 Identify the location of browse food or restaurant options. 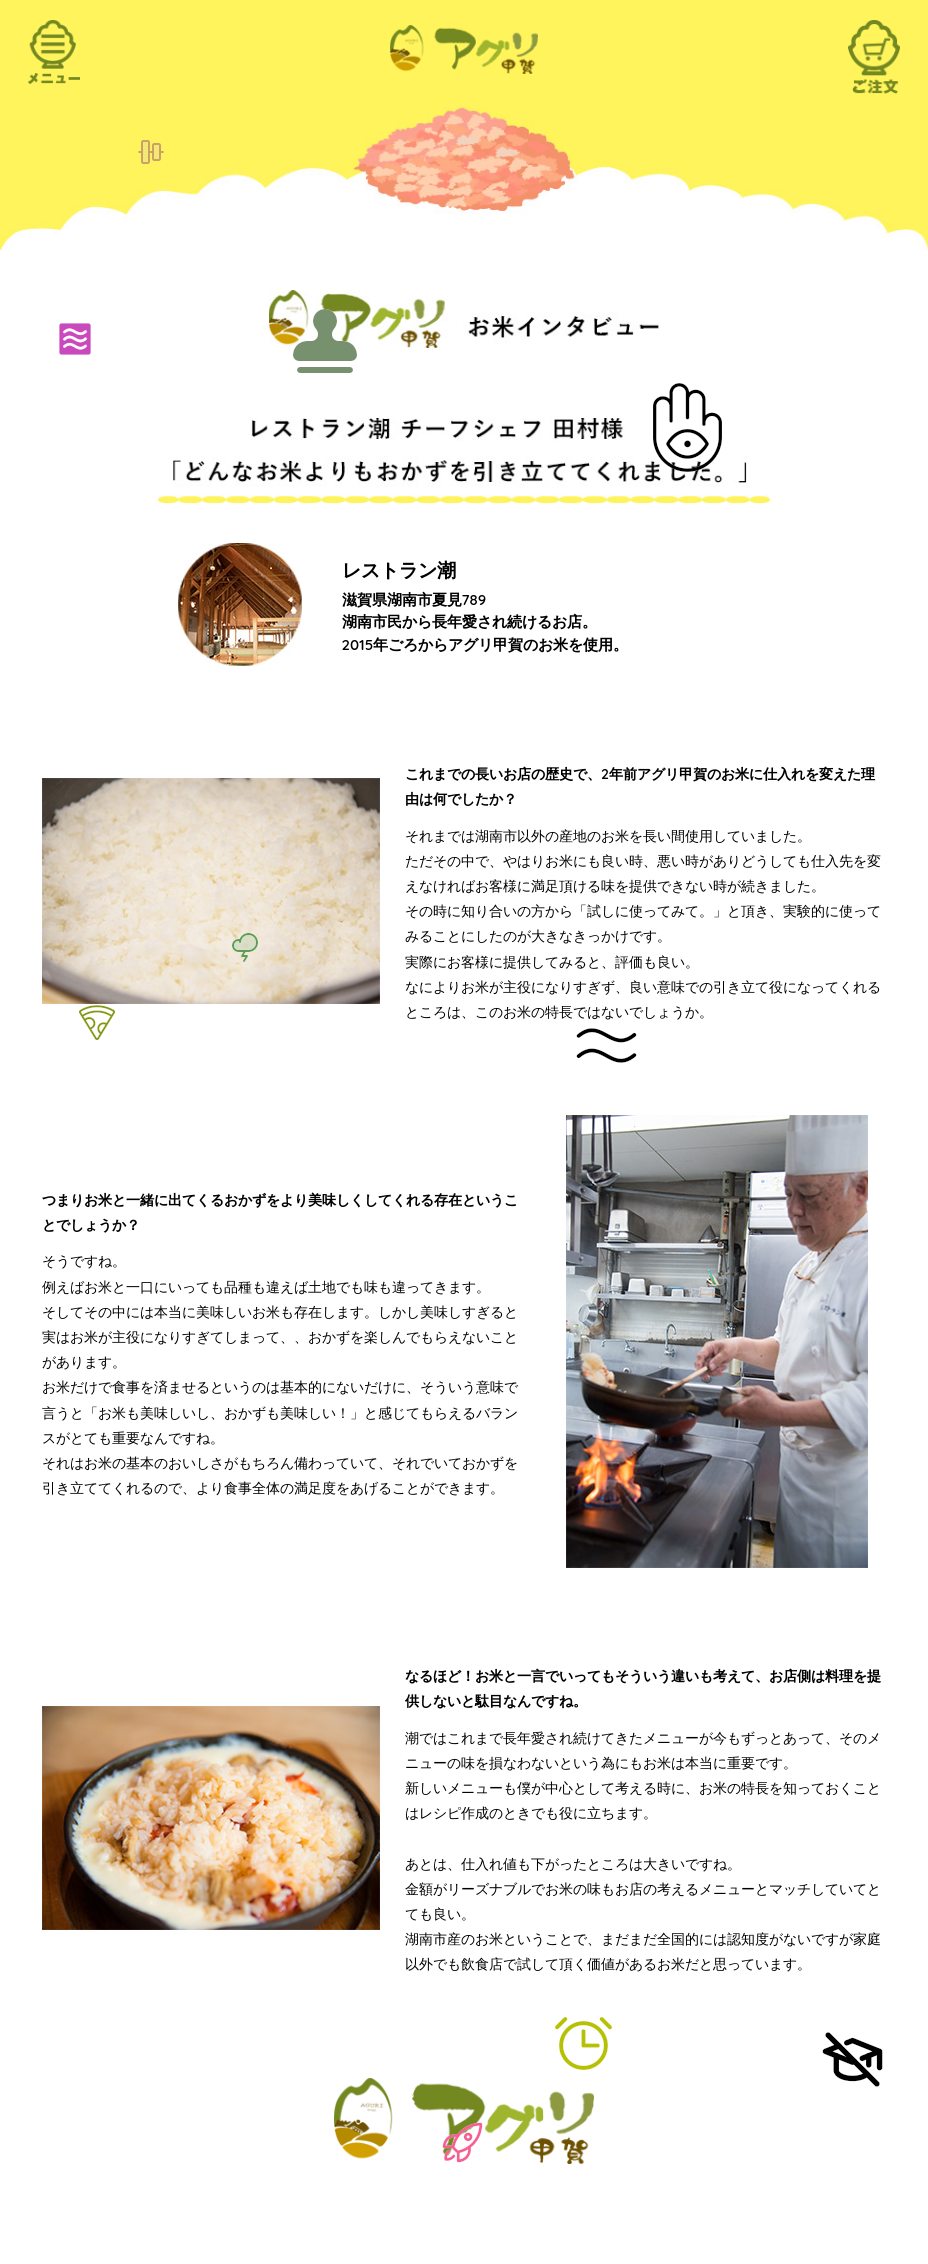
(97, 1022).